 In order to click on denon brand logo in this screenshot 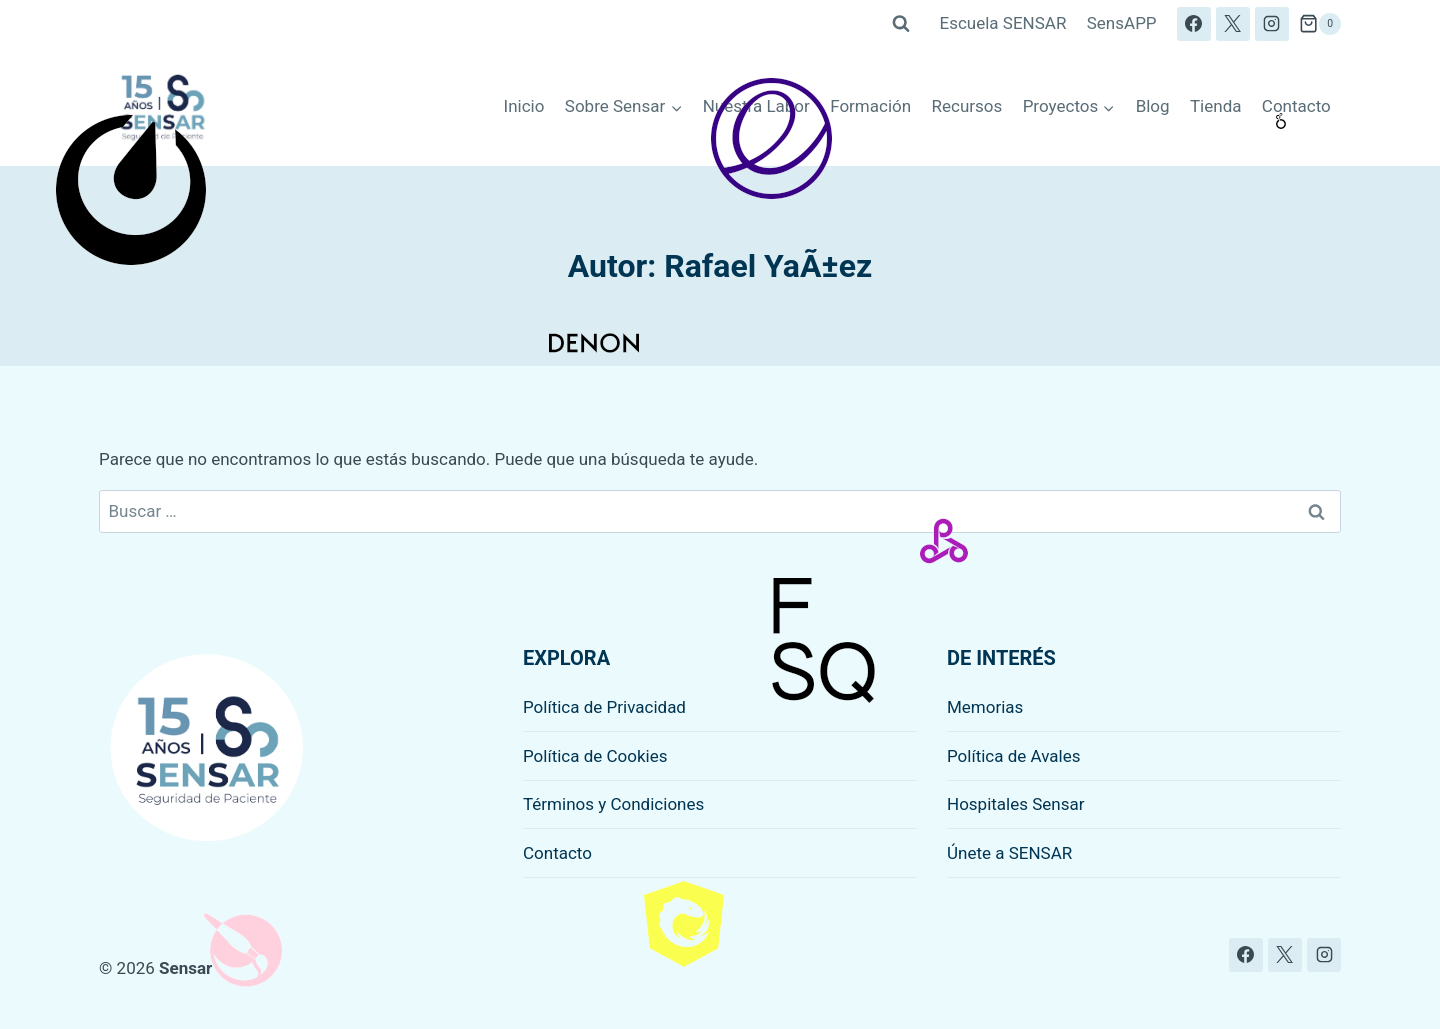, I will do `click(594, 343)`.